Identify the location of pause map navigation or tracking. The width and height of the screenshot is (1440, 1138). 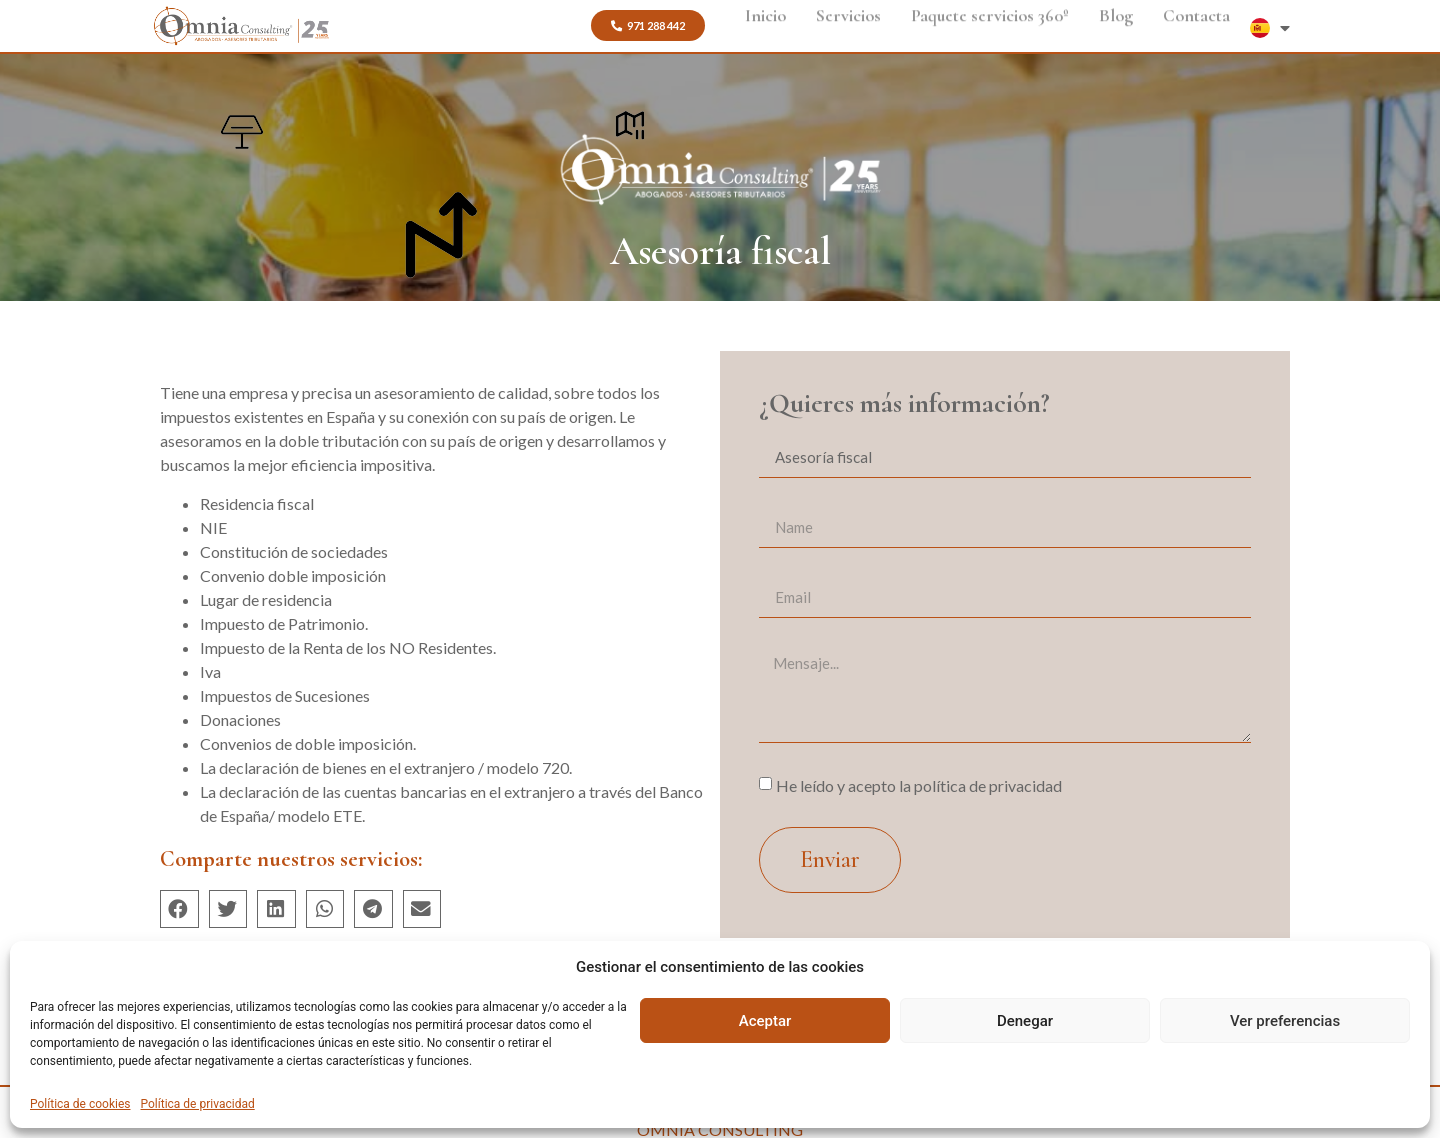
(630, 124).